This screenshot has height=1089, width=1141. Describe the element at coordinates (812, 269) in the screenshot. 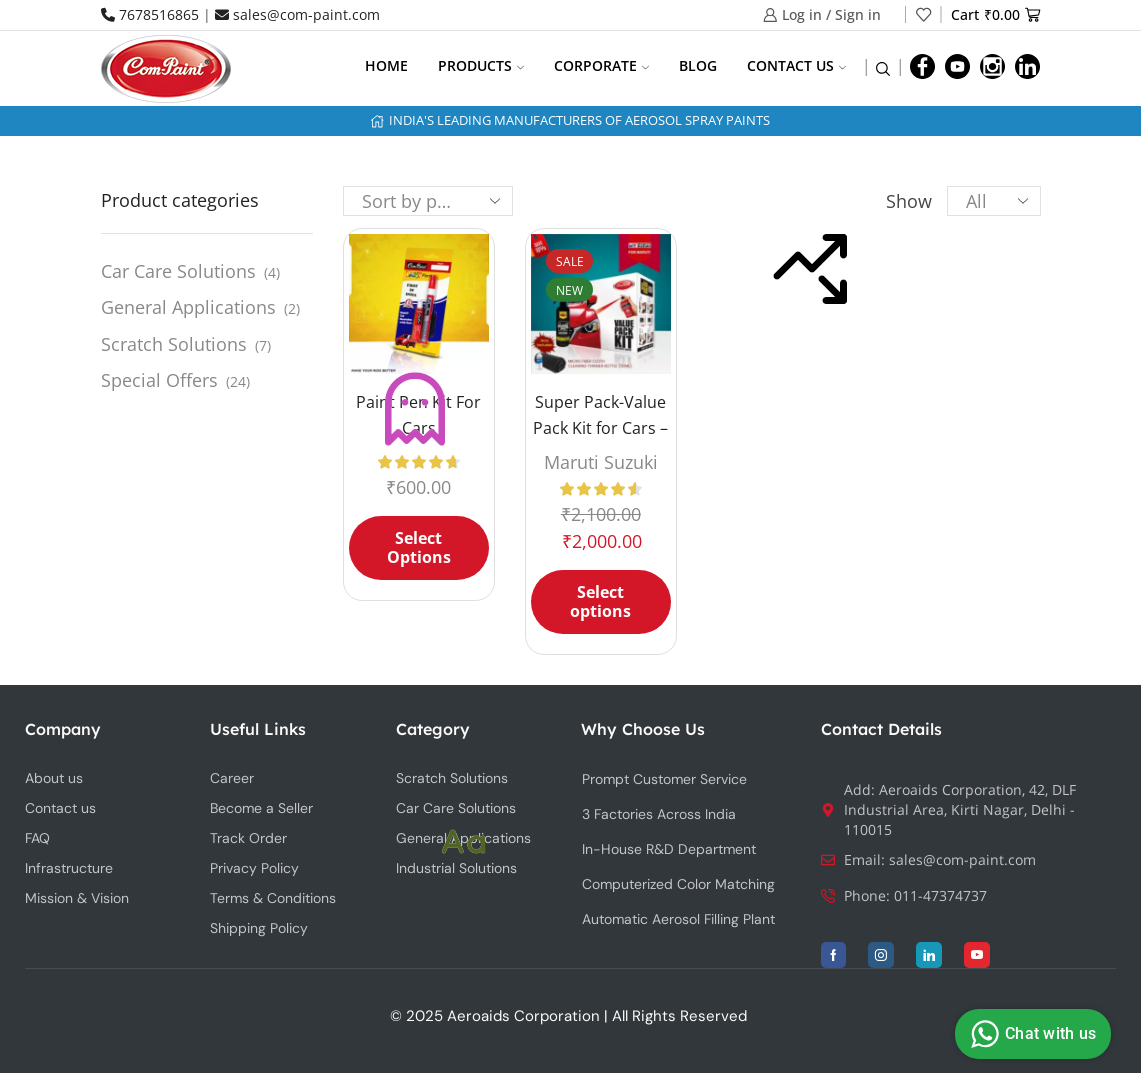

I see `view market trends and fluctuations` at that location.